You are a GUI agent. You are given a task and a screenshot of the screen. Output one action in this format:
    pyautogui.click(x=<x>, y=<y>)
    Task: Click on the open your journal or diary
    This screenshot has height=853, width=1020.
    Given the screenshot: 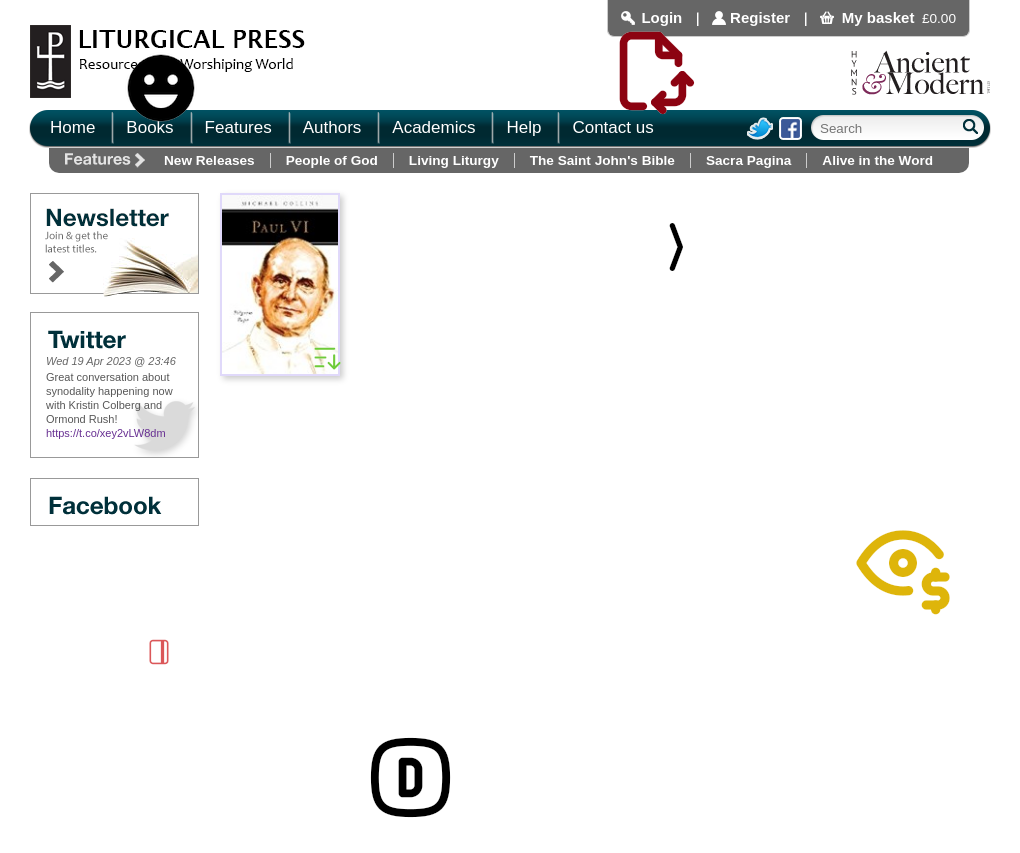 What is the action you would take?
    pyautogui.click(x=159, y=652)
    